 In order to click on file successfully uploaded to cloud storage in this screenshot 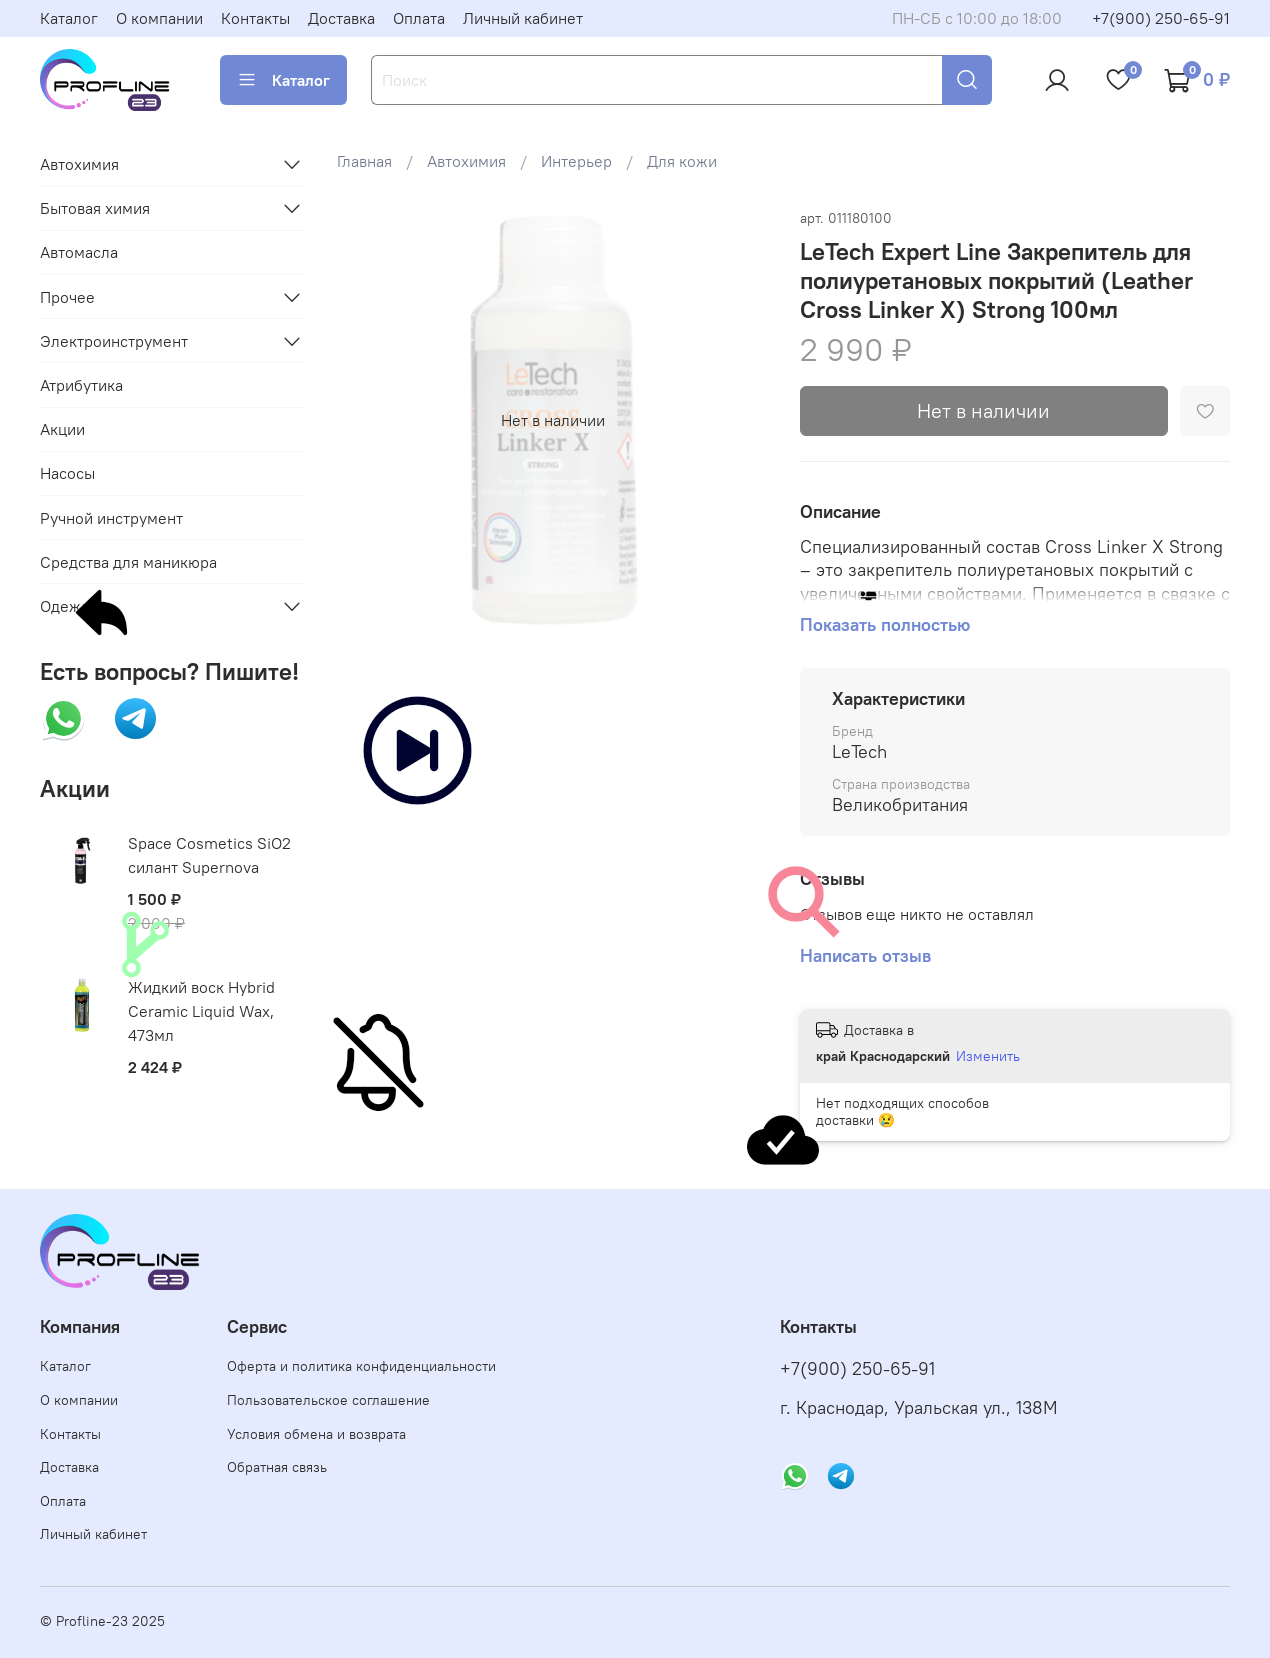, I will do `click(783, 1140)`.